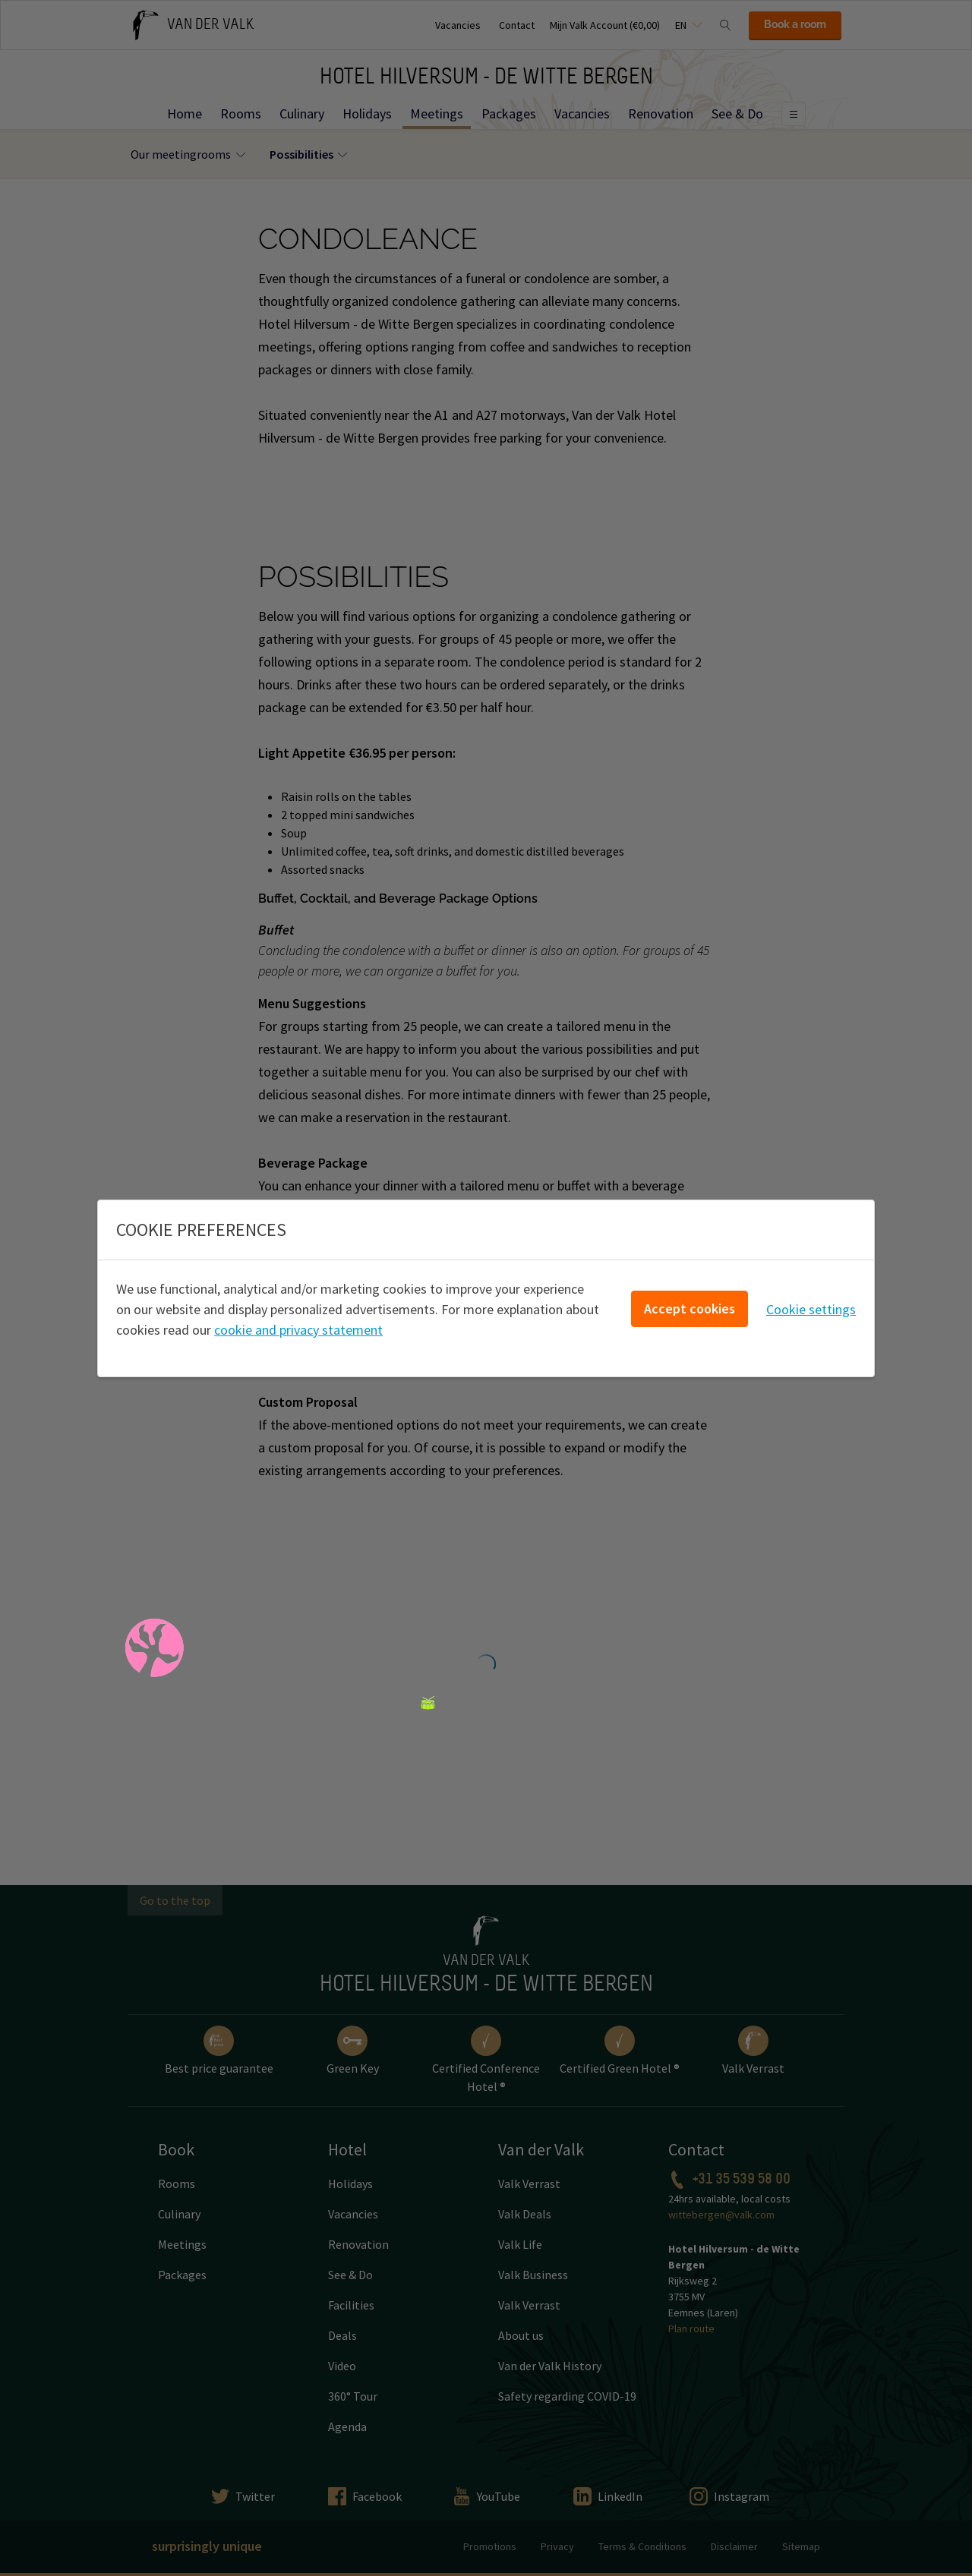 This screenshot has height=2576, width=972. I want to click on access music or sound settings, so click(428, 1702).